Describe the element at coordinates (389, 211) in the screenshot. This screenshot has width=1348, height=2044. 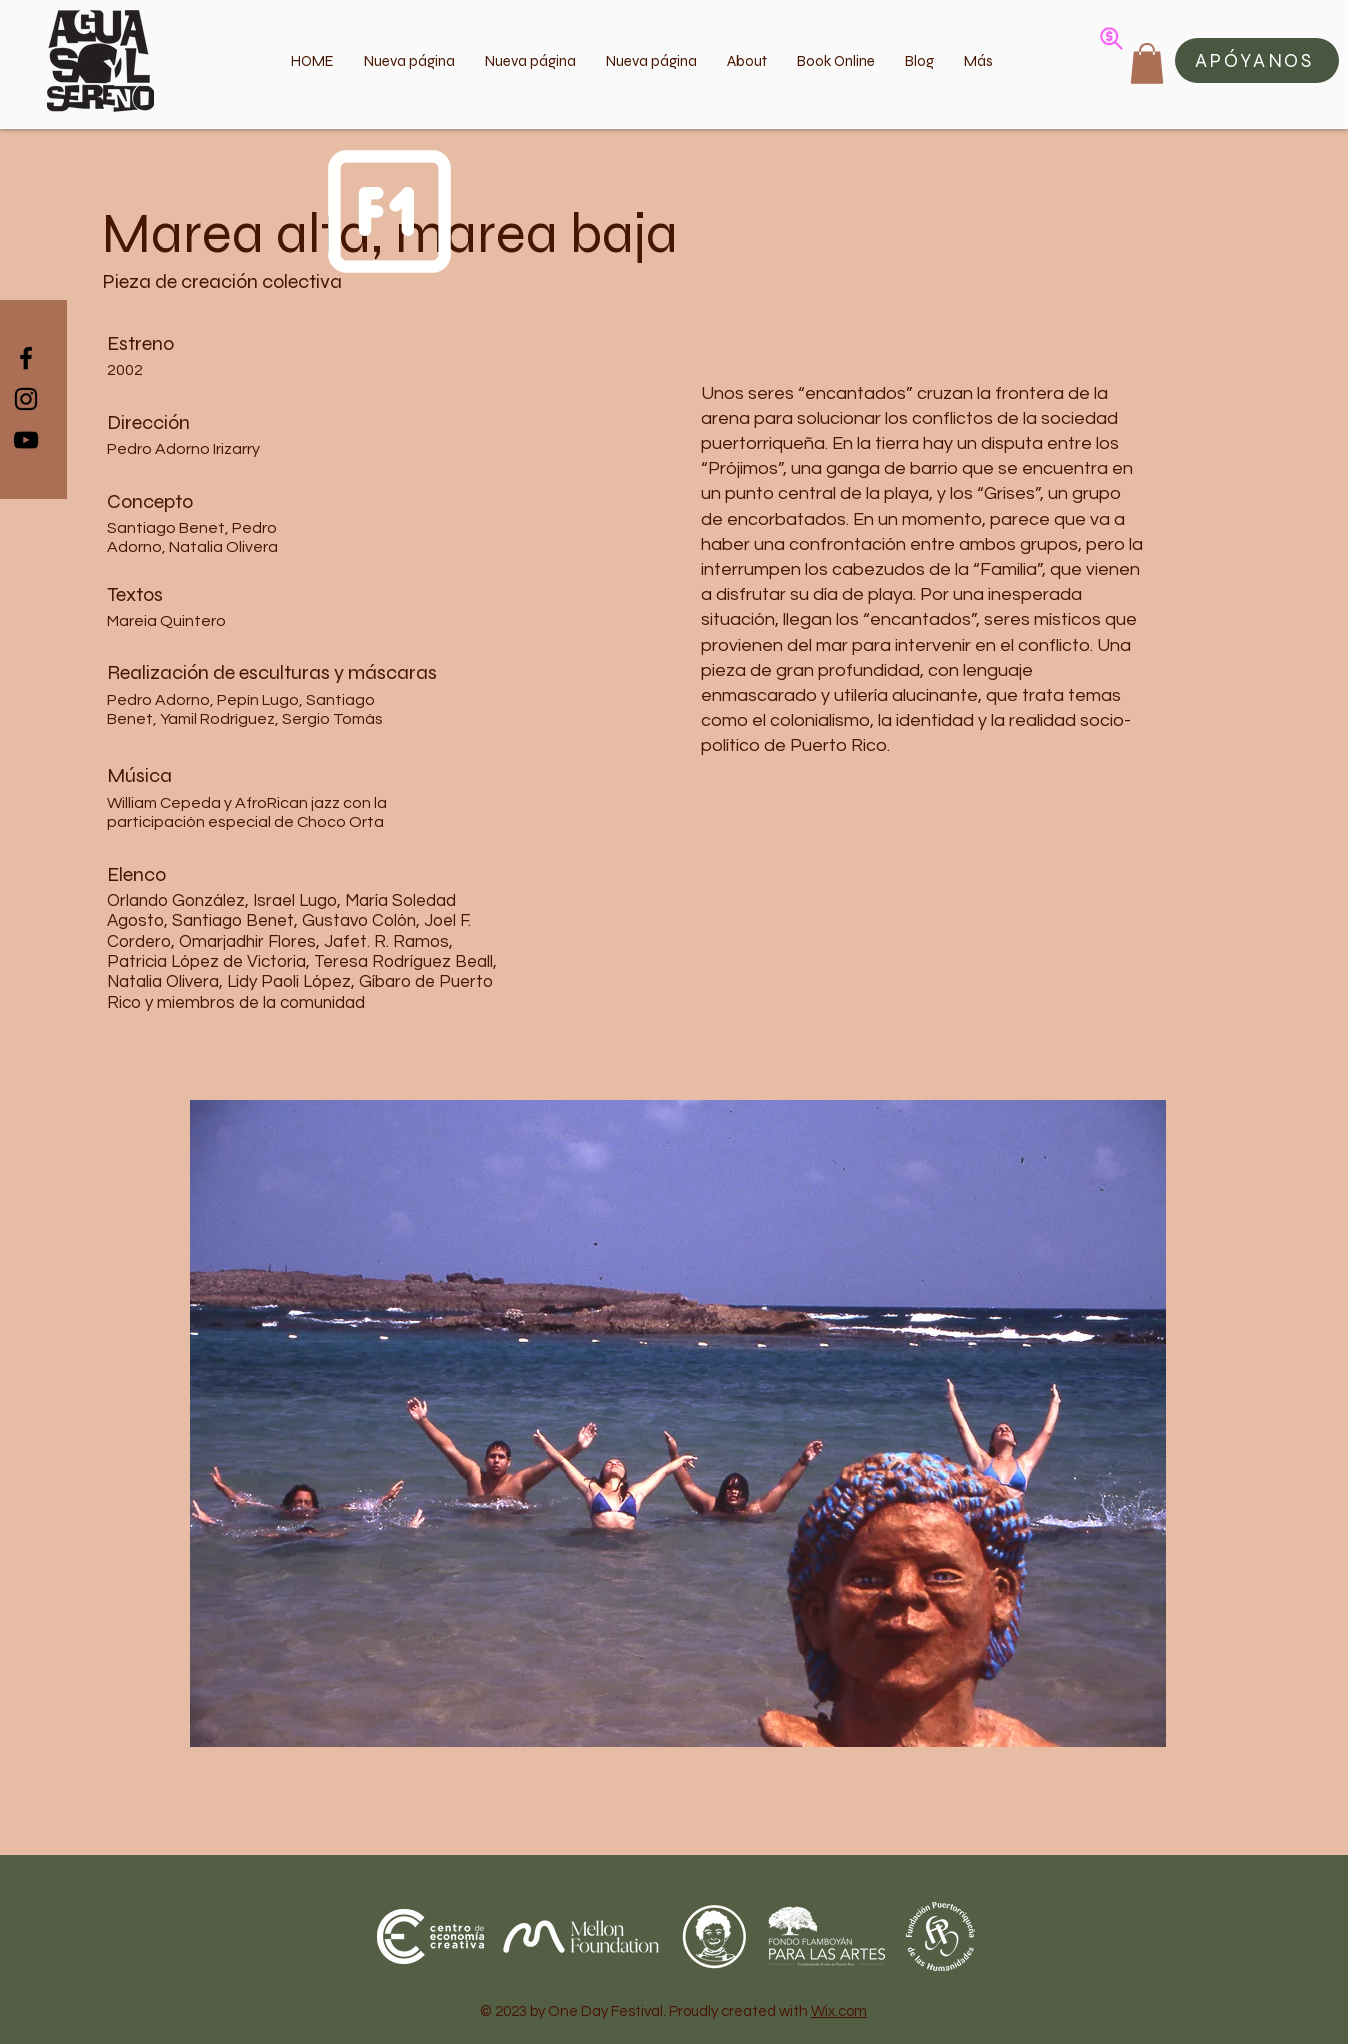
I see `access help or support documentation` at that location.